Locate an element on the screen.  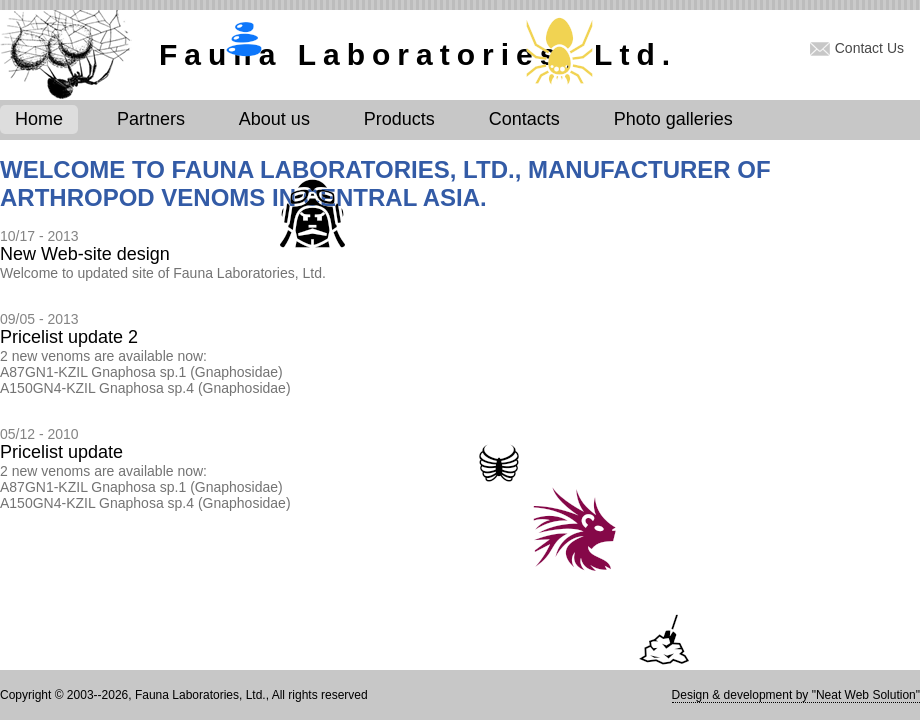
porcupine character or creature in a game is located at coordinates (575, 530).